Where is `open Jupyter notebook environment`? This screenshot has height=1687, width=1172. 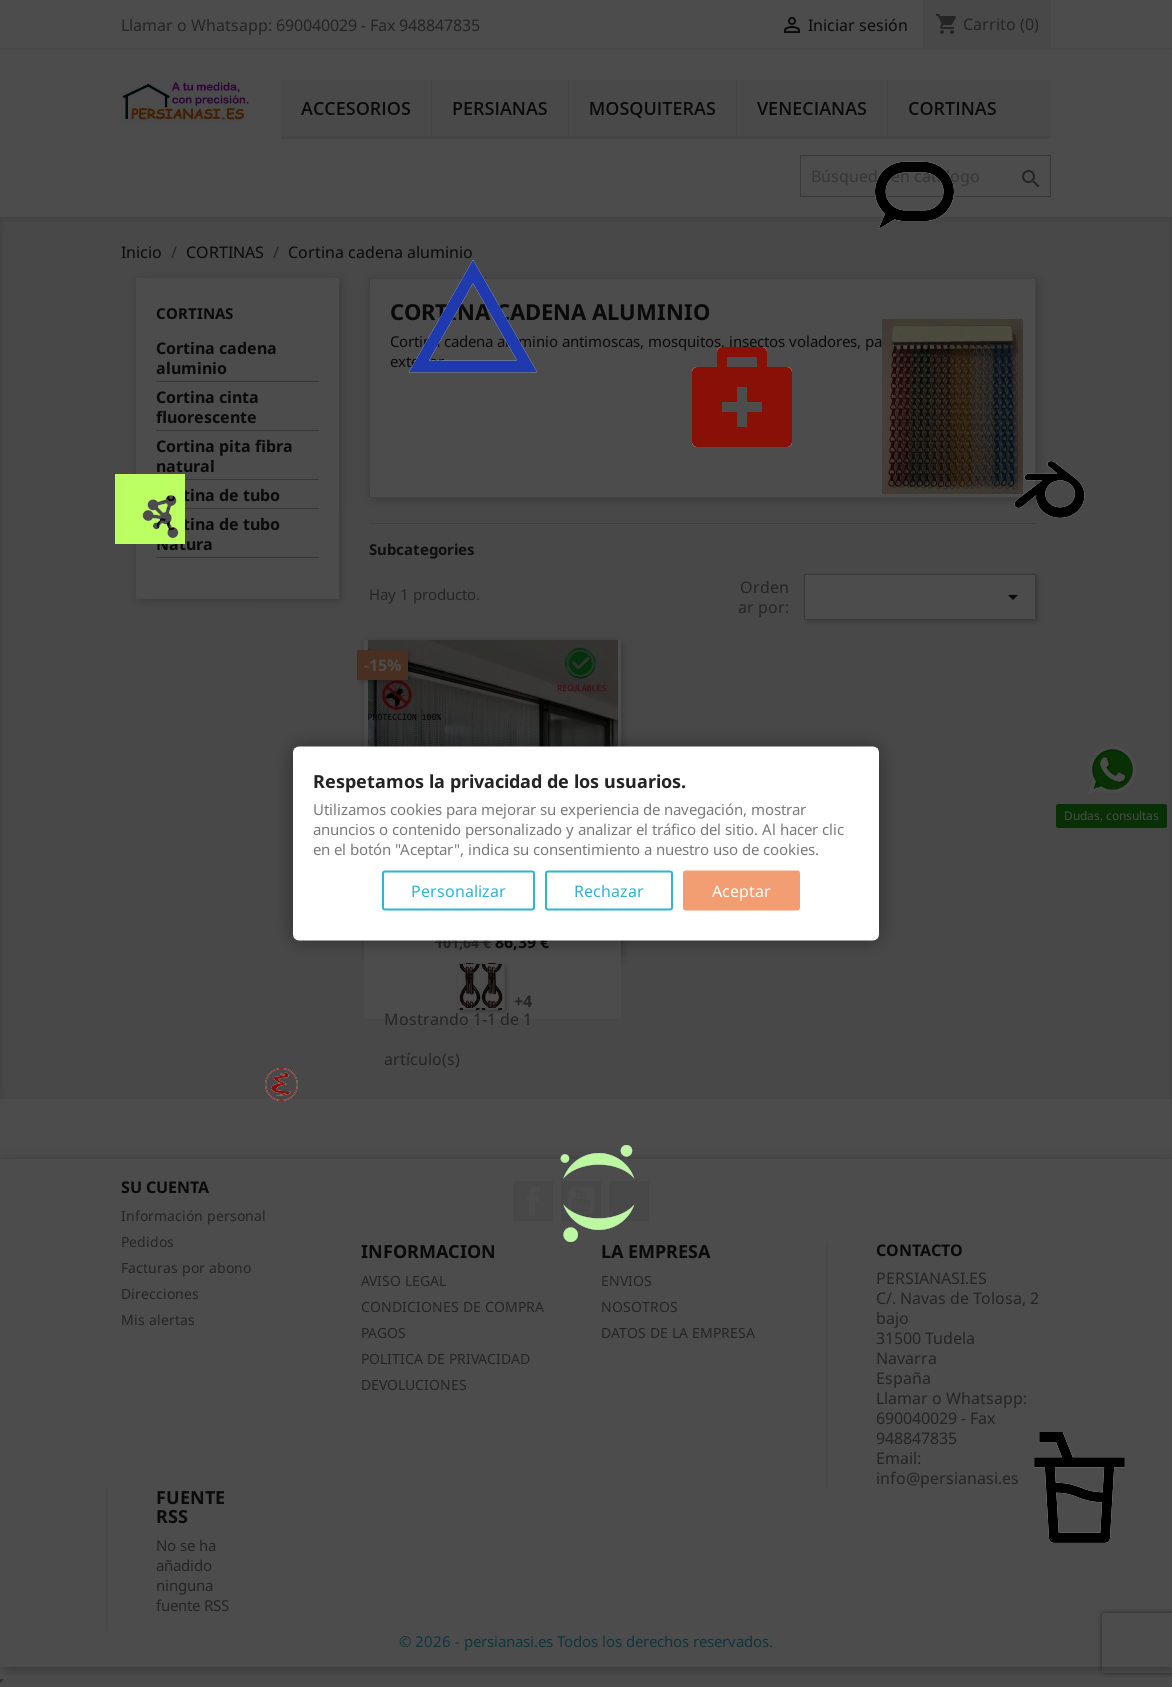
open Jupyter notebook environment is located at coordinates (597, 1193).